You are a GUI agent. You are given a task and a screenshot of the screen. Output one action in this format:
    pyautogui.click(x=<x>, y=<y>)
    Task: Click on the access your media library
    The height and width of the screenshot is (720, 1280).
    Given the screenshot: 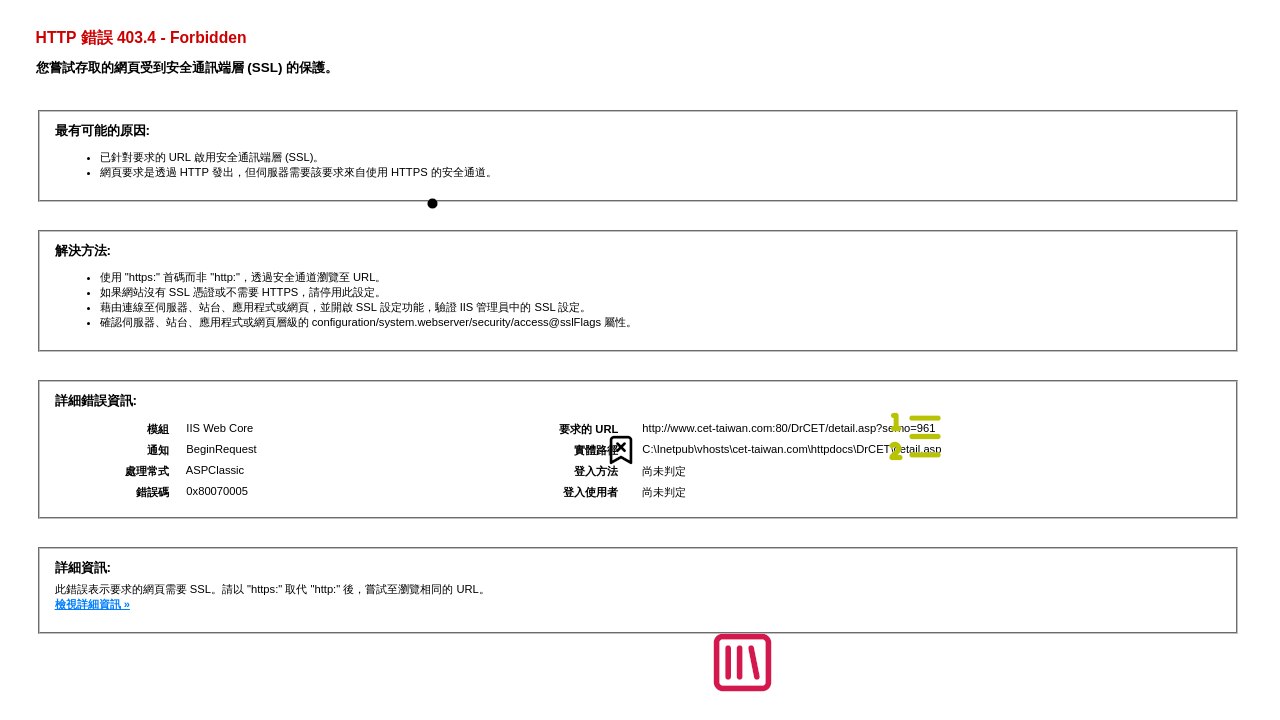 What is the action you would take?
    pyautogui.click(x=742, y=662)
    